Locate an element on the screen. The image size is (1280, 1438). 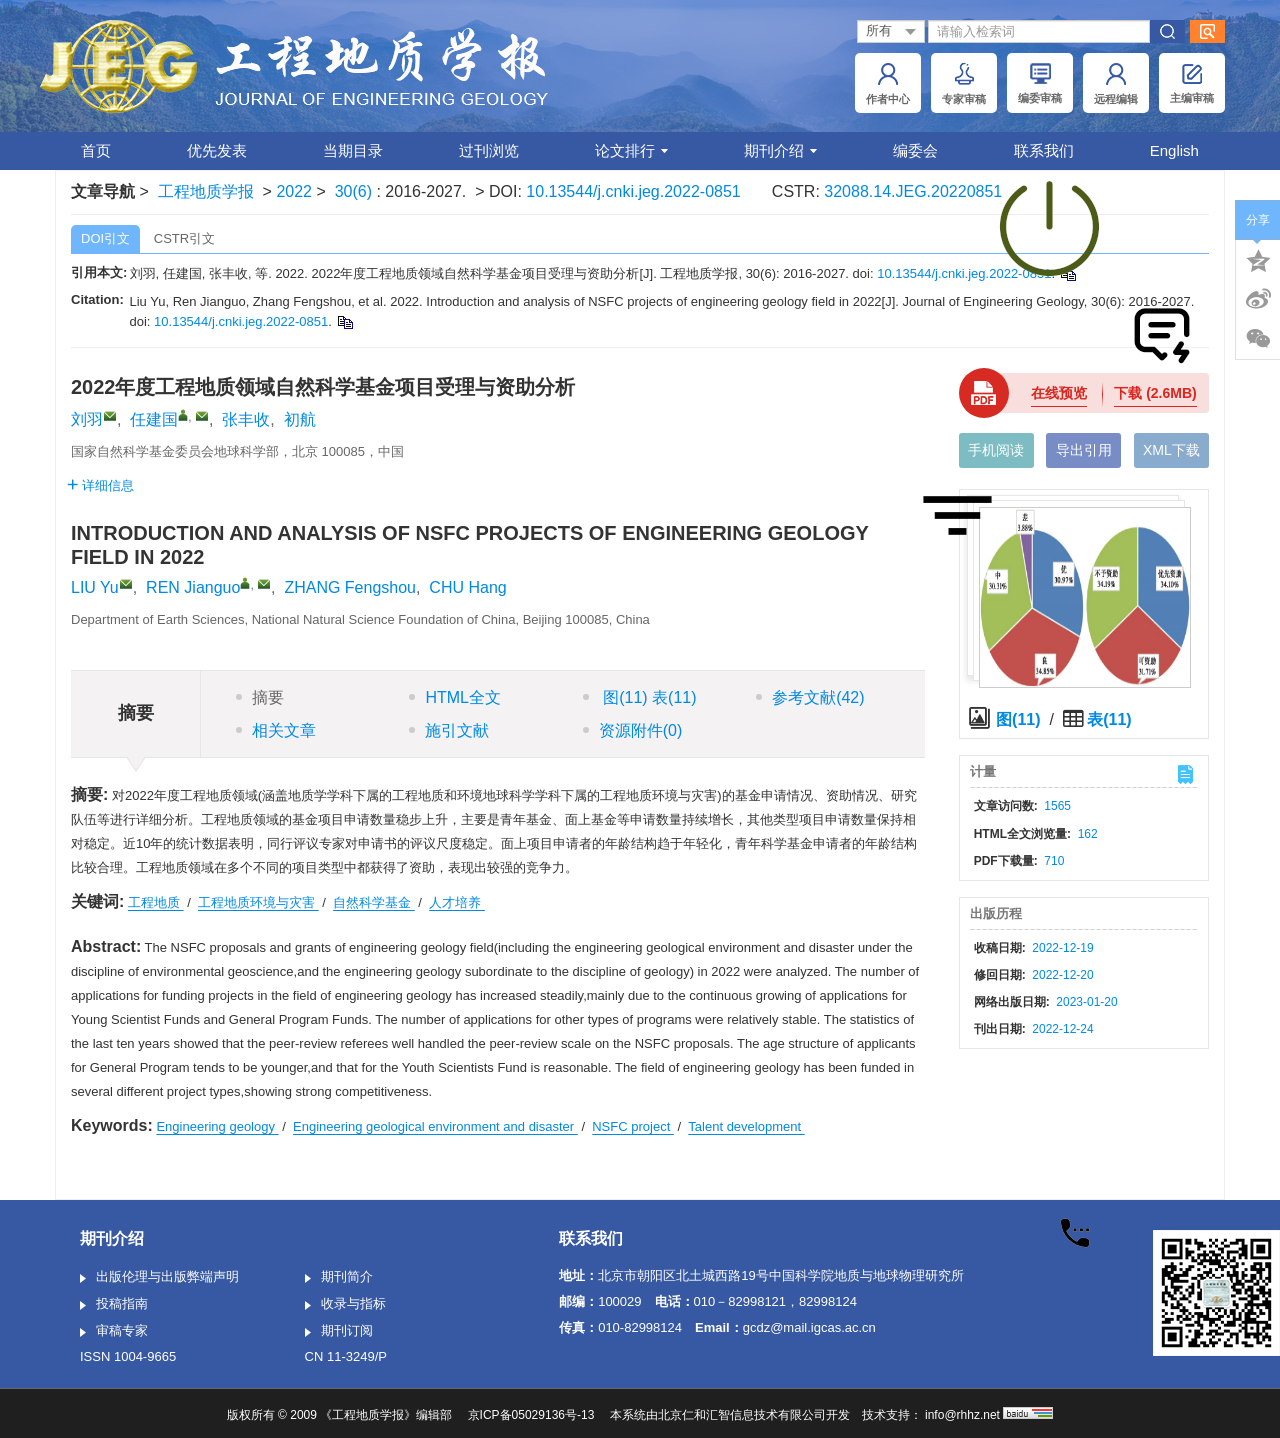
turn off or shut down the device is located at coordinates (1049, 226).